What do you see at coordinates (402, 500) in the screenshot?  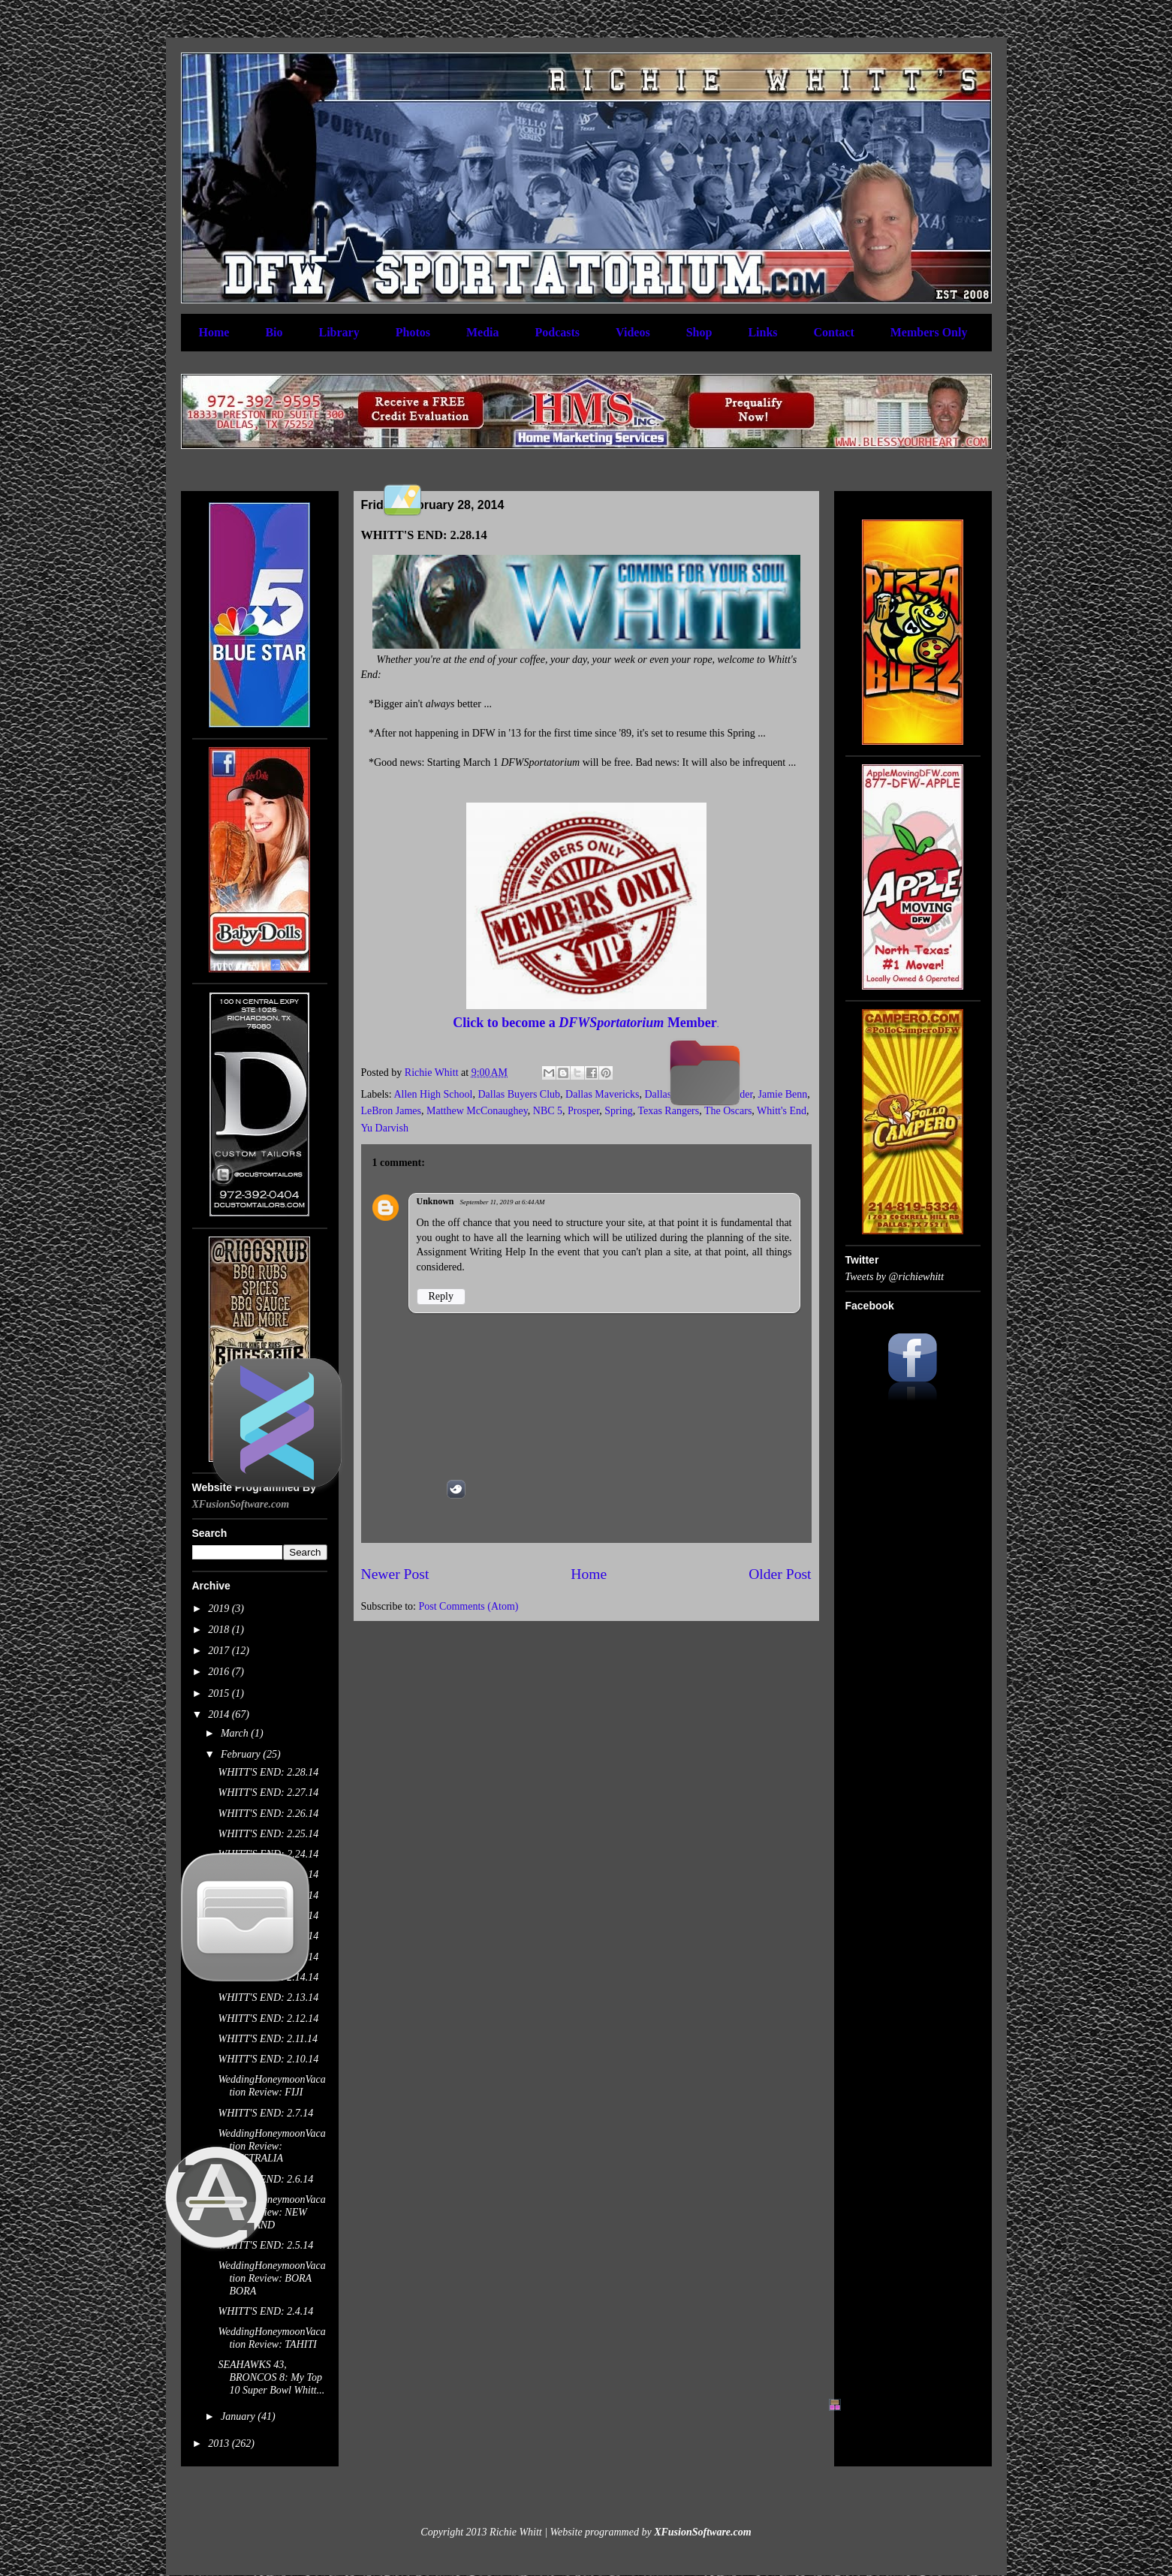 I see `open the photos app` at bounding box center [402, 500].